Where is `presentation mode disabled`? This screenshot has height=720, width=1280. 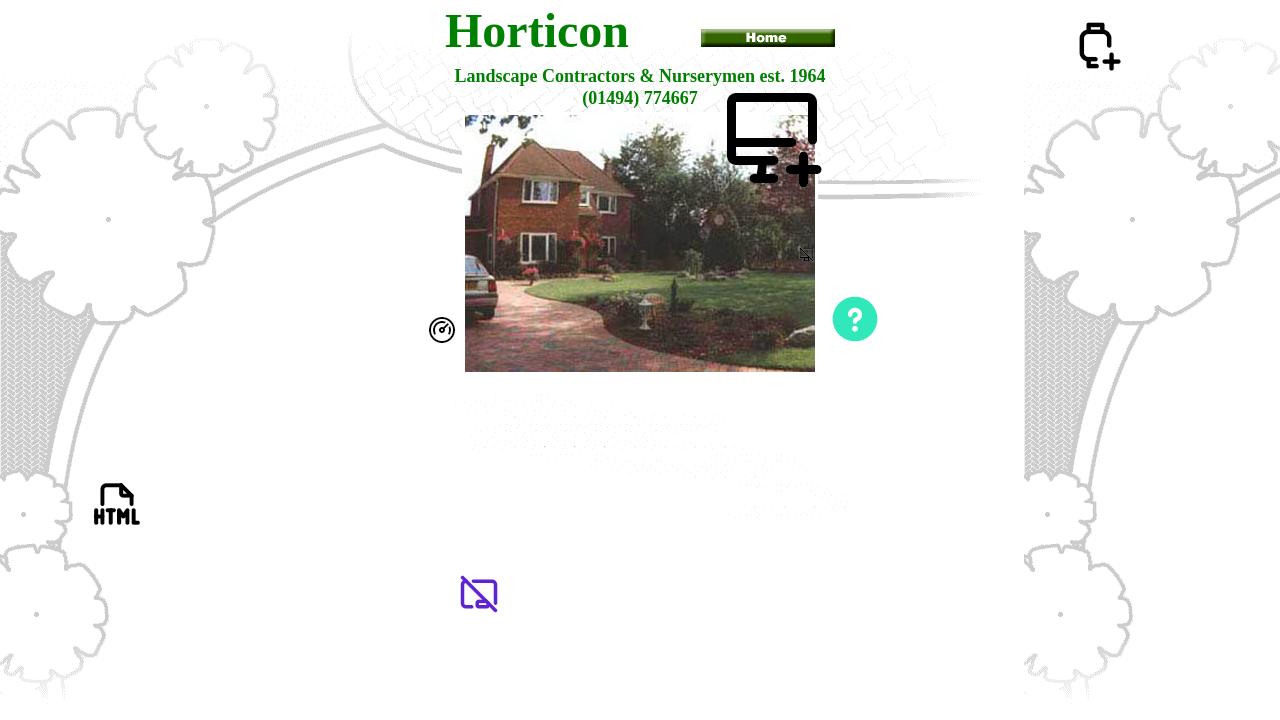
presentation mode disabled is located at coordinates (479, 594).